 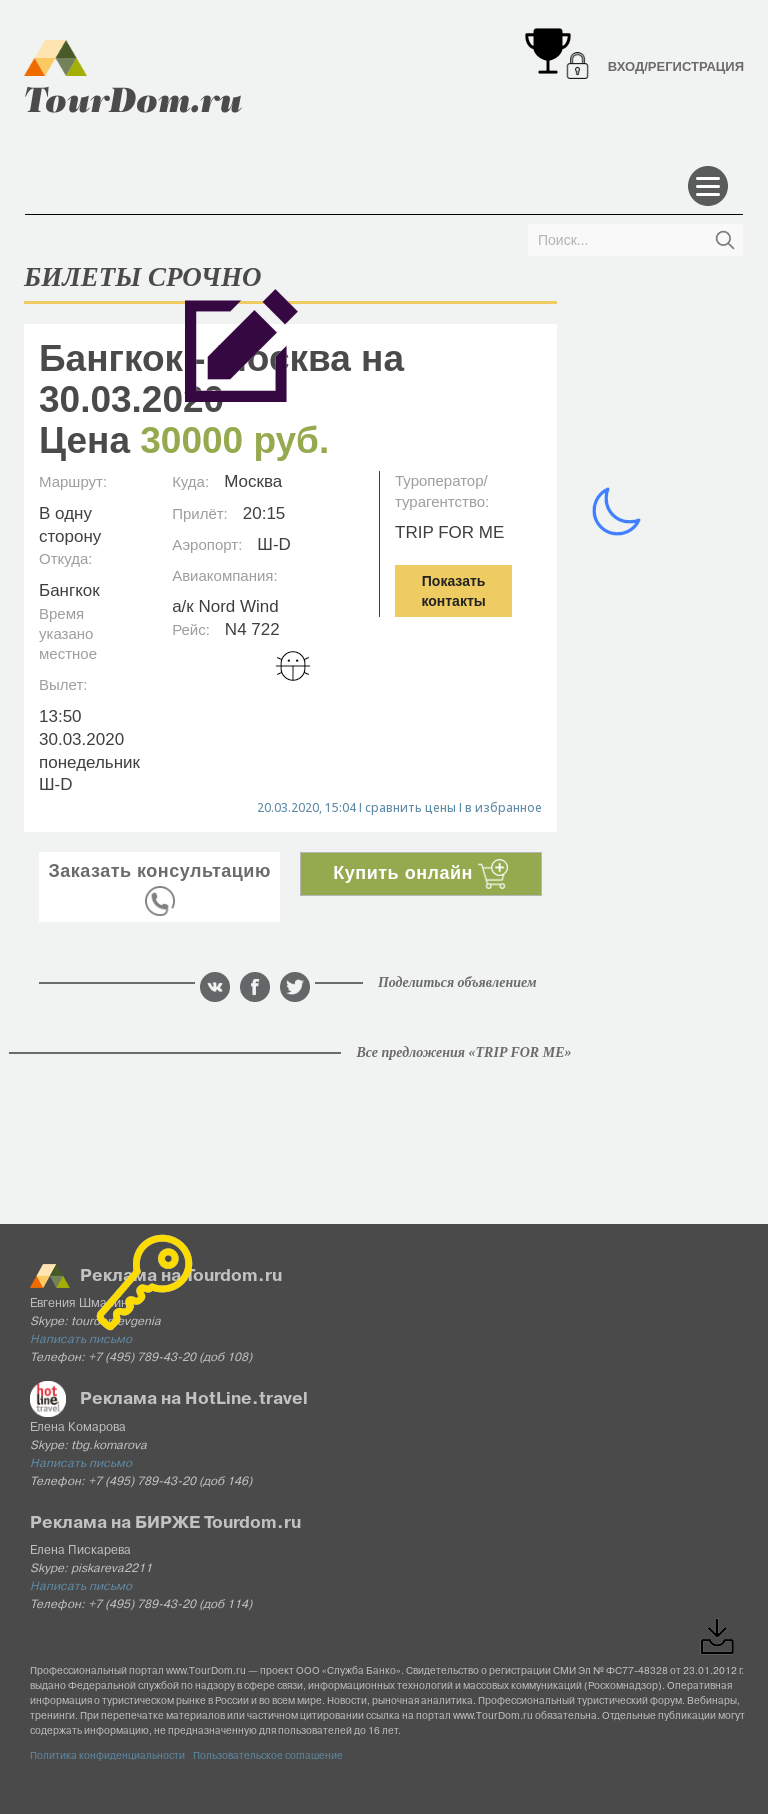 I want to click on stash changes in git, so click(x=718, y=1636).